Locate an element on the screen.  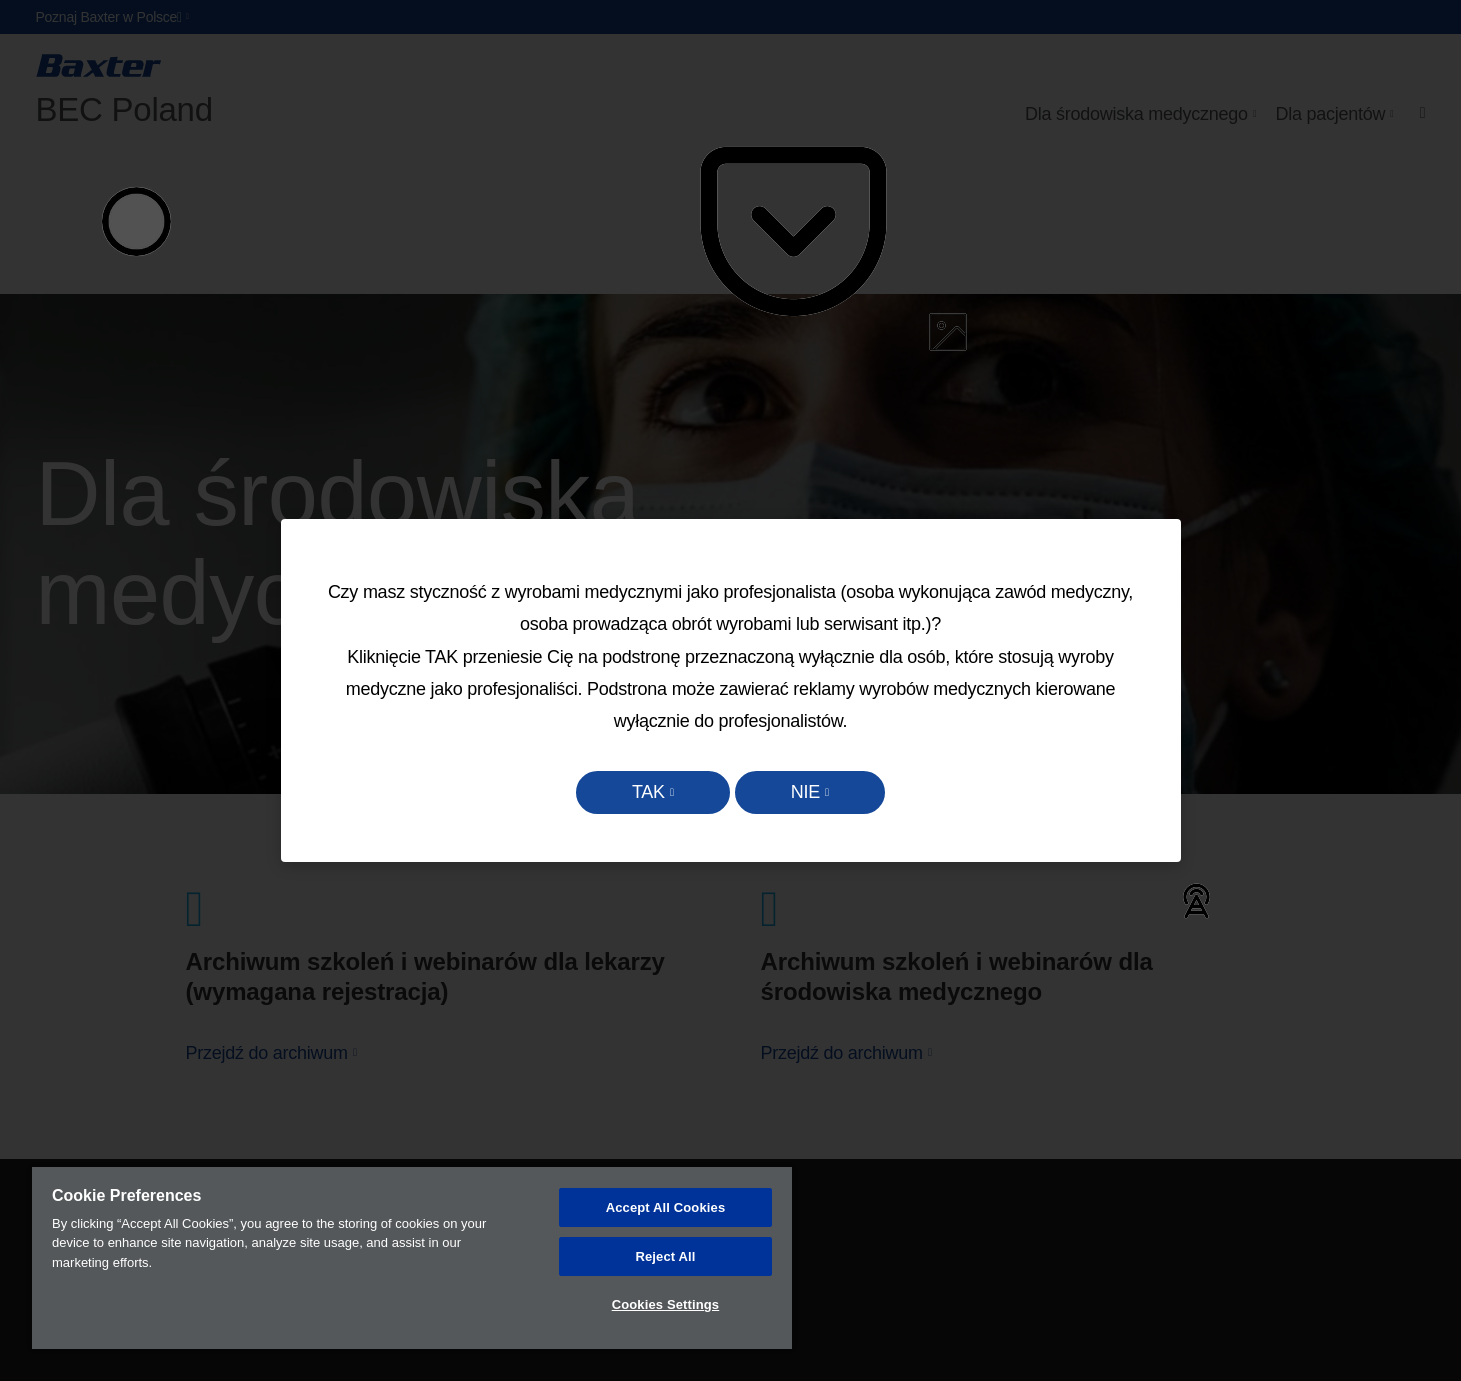
indicates a filled or selected state is located at coordinates (136, 221).